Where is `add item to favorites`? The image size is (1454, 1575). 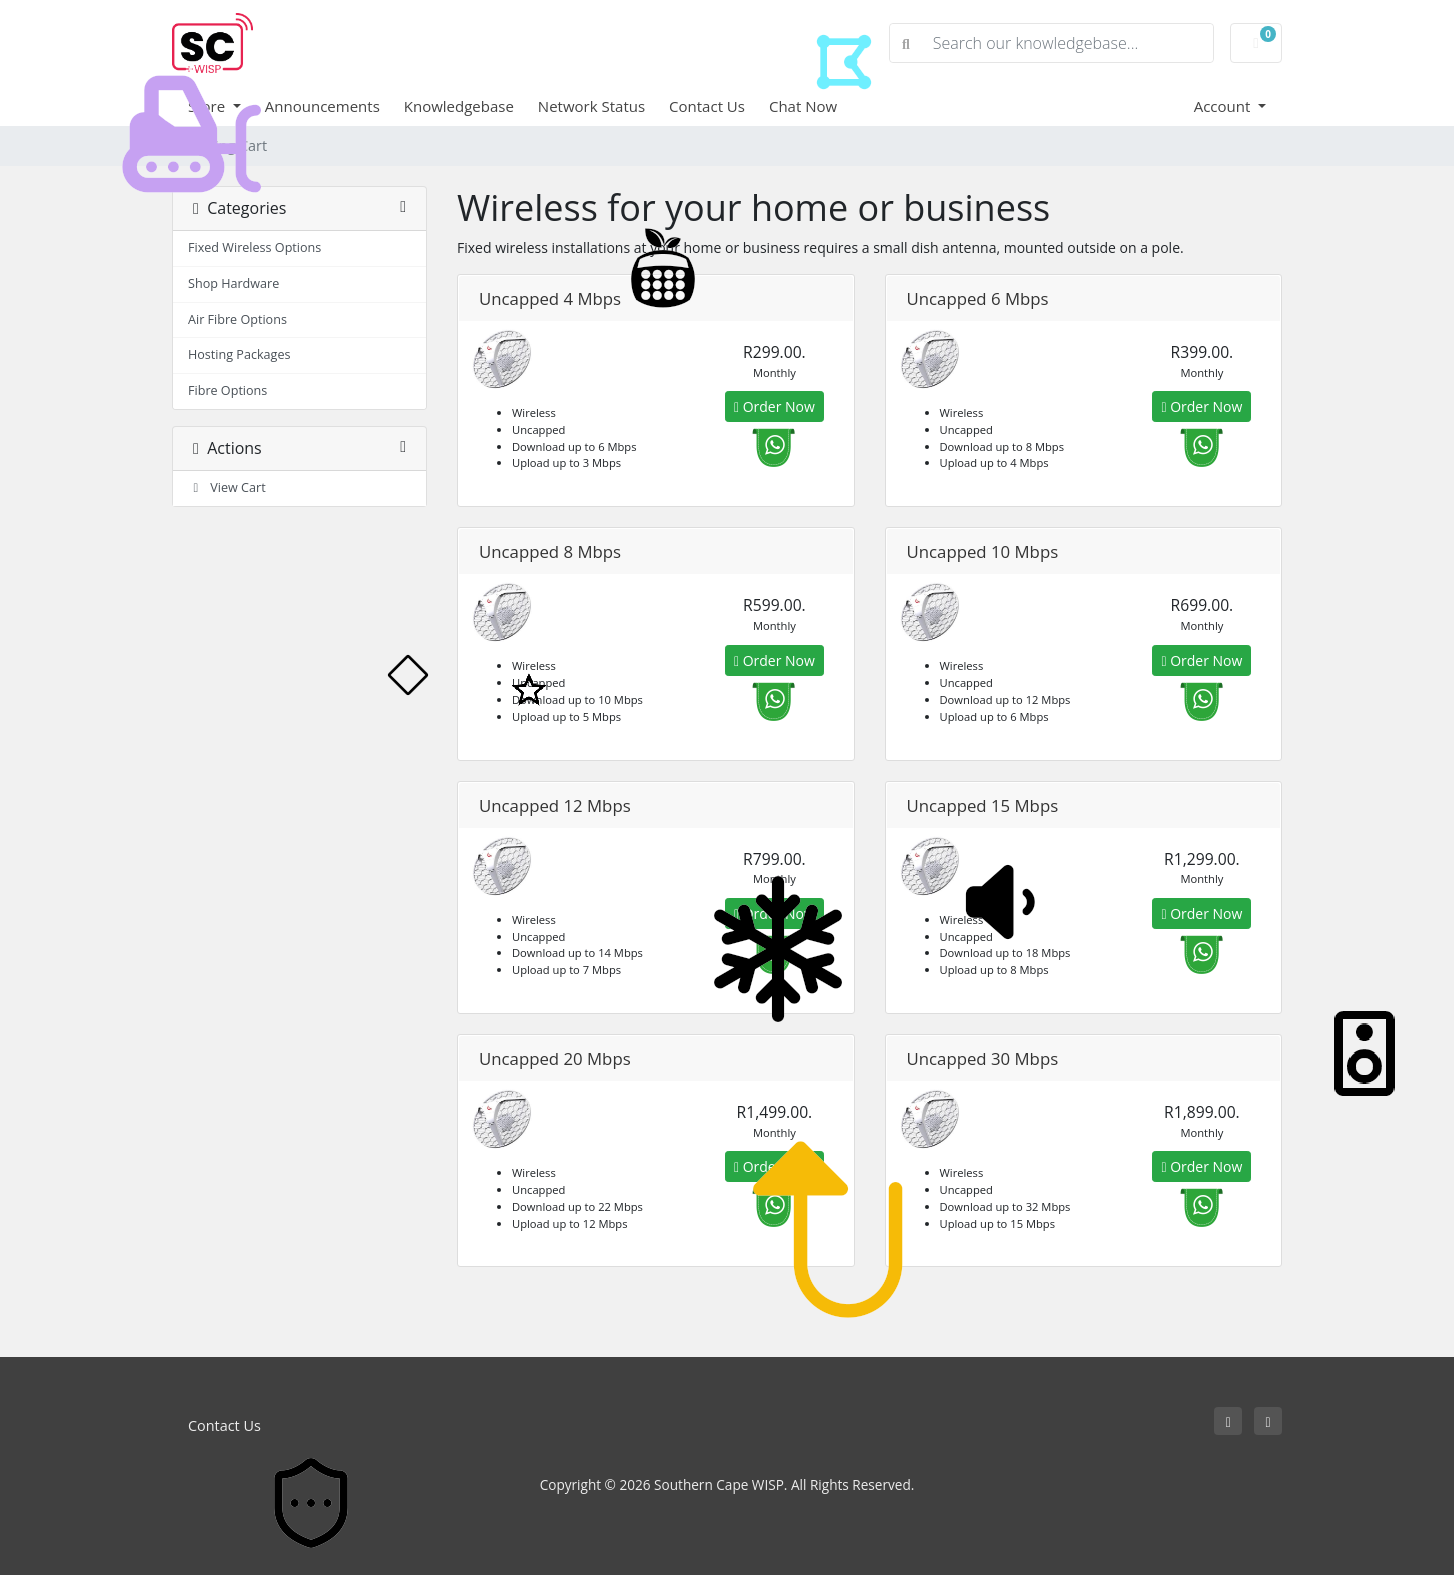 add item to favorites is located at coordinates (529, 690).